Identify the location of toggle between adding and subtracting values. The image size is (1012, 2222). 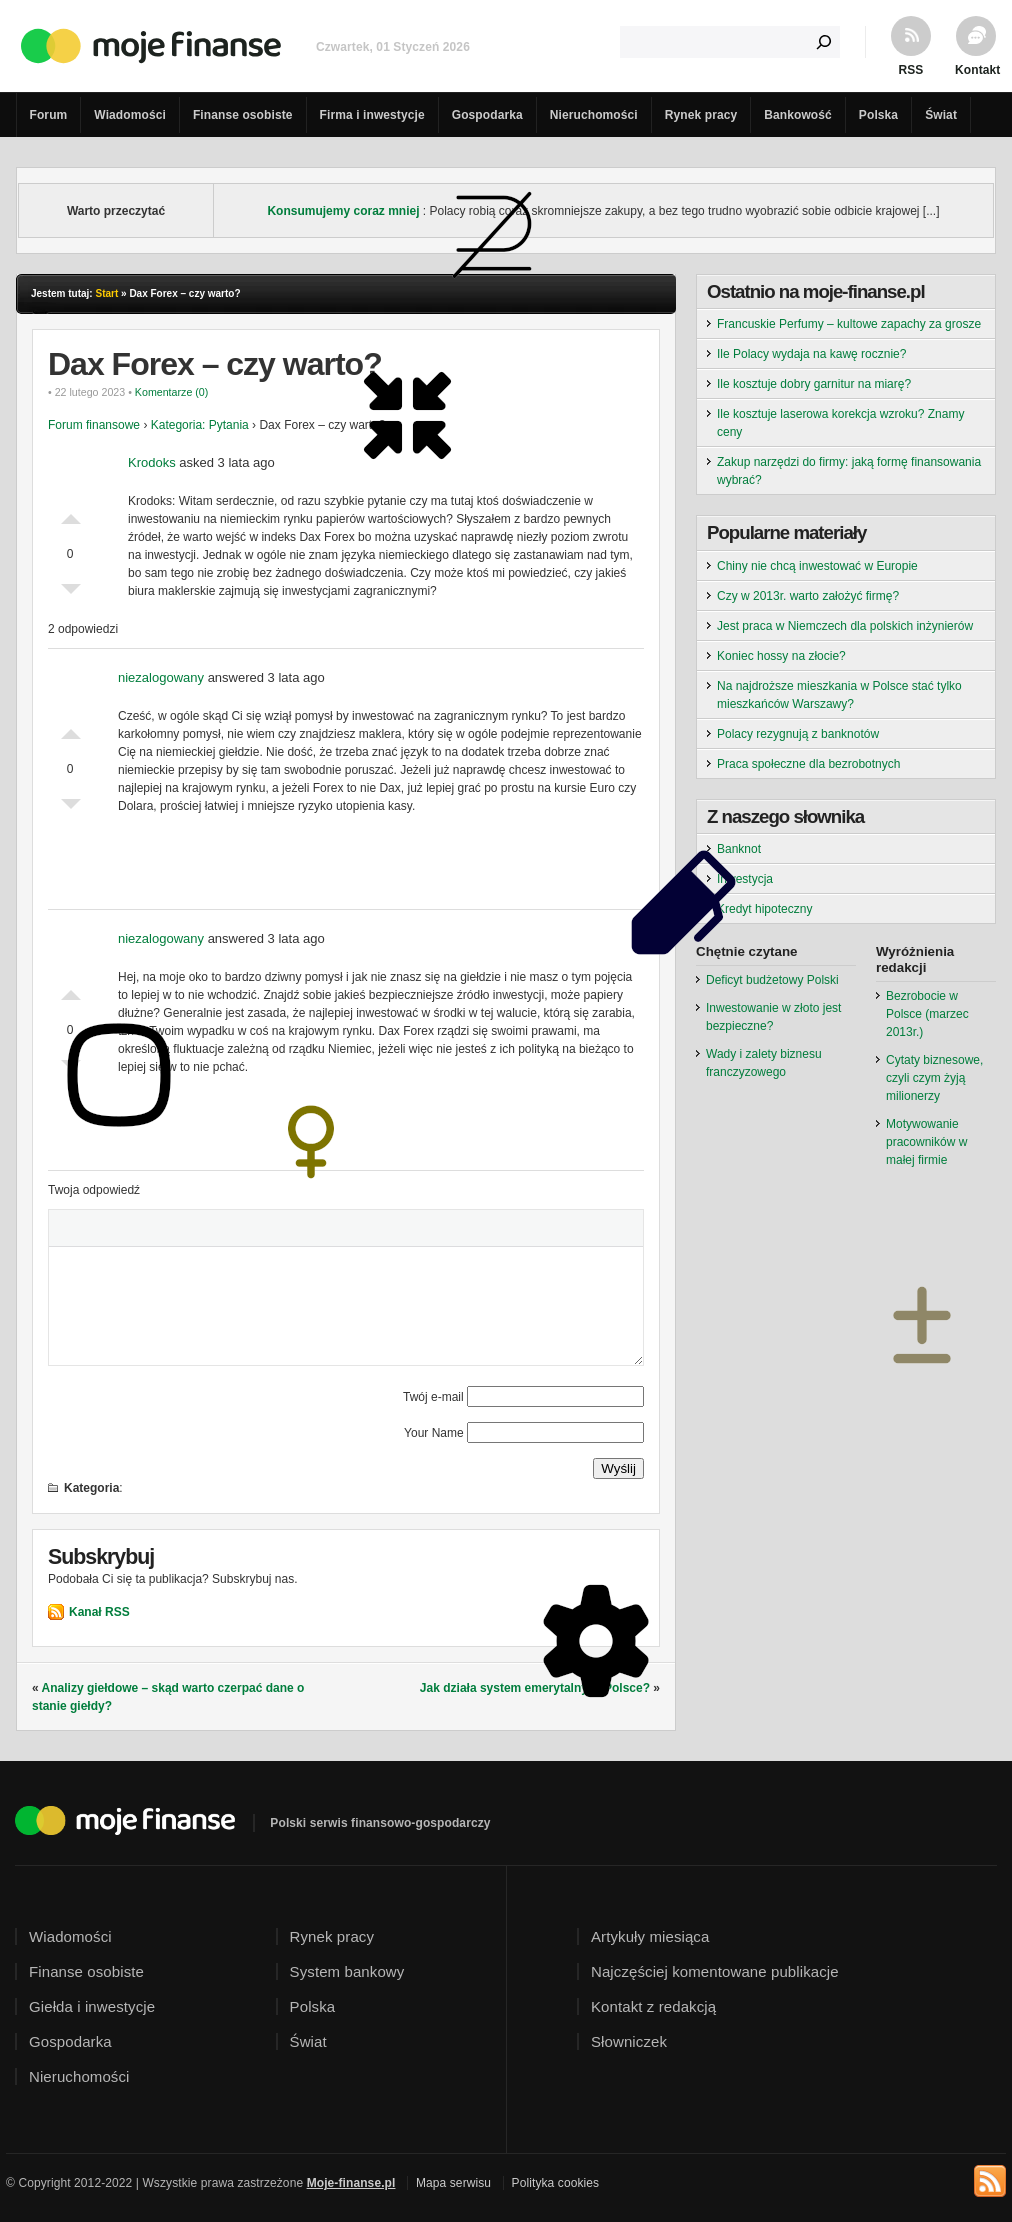
(922, 1325).